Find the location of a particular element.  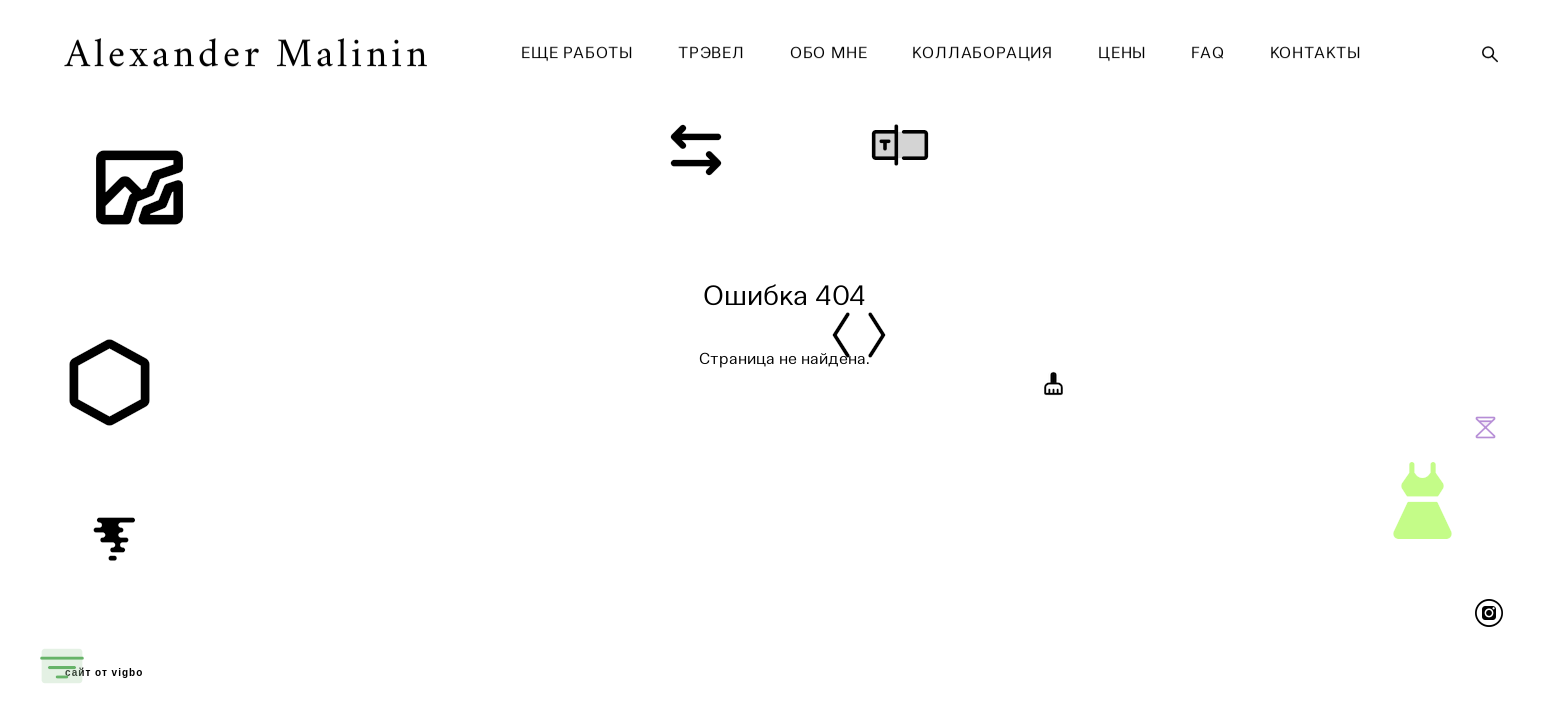

indicates high time remaining on a timer or process is located at coordinates (1485, 427).